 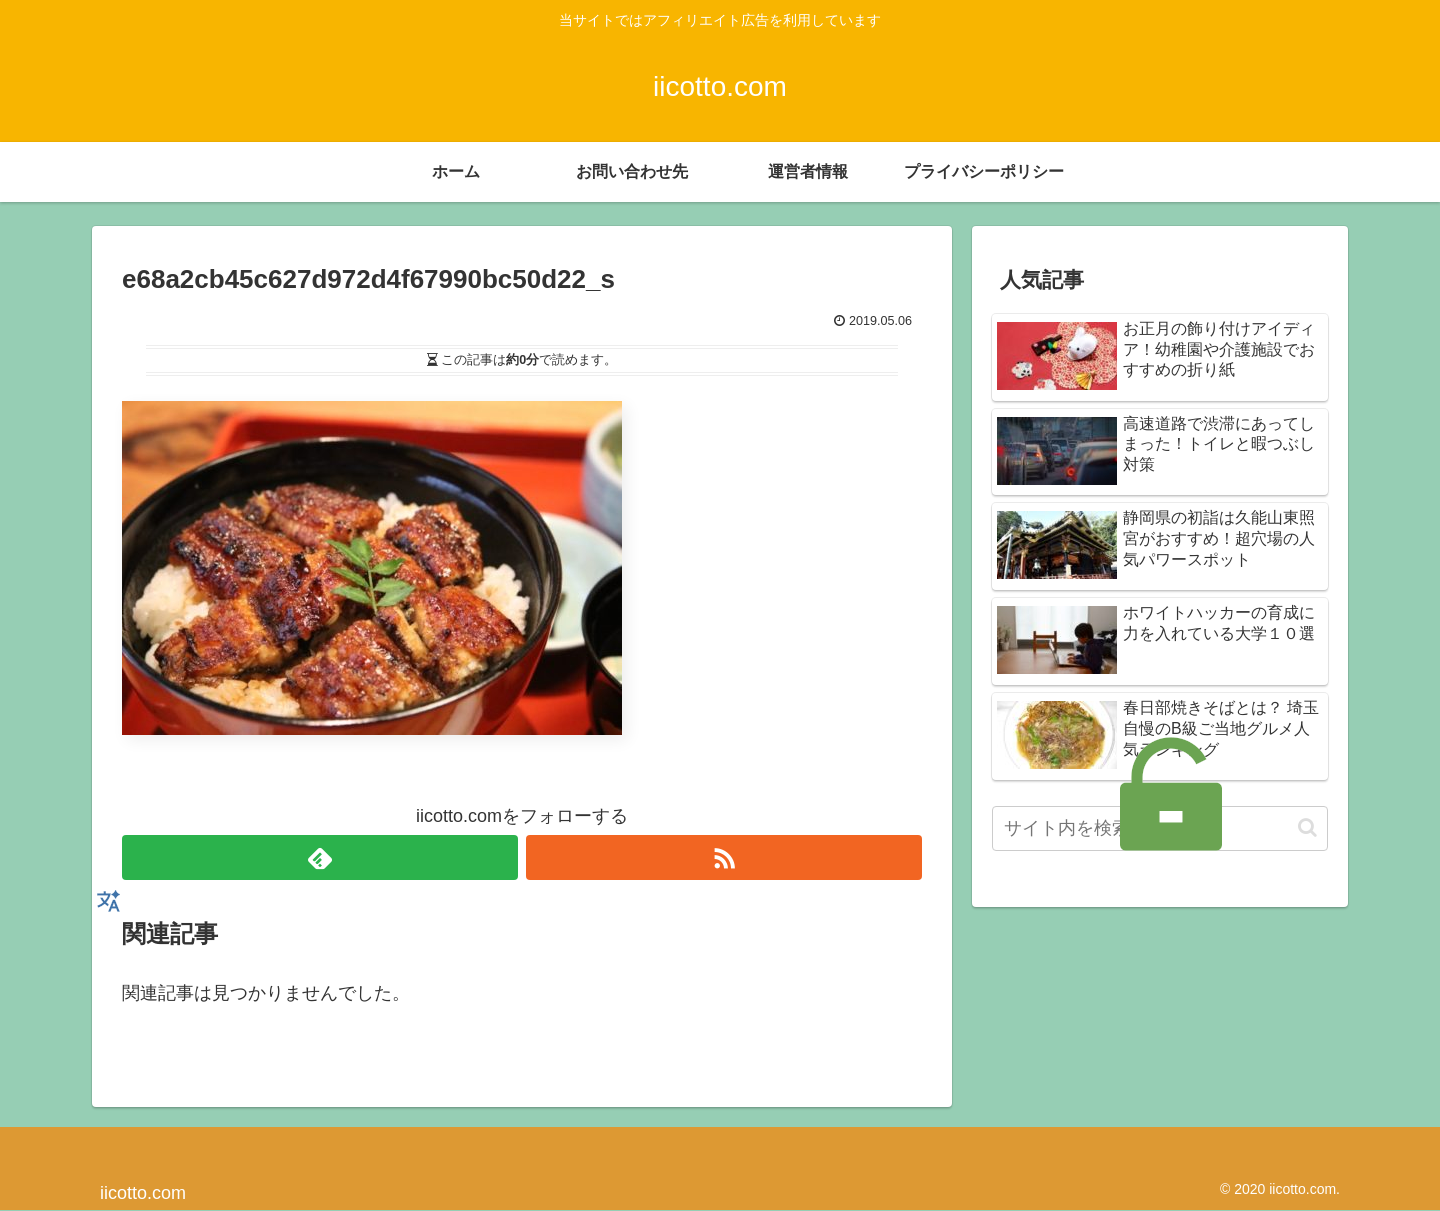 I want to click on unlock a secured item or account, so click(x=1171, y=794).